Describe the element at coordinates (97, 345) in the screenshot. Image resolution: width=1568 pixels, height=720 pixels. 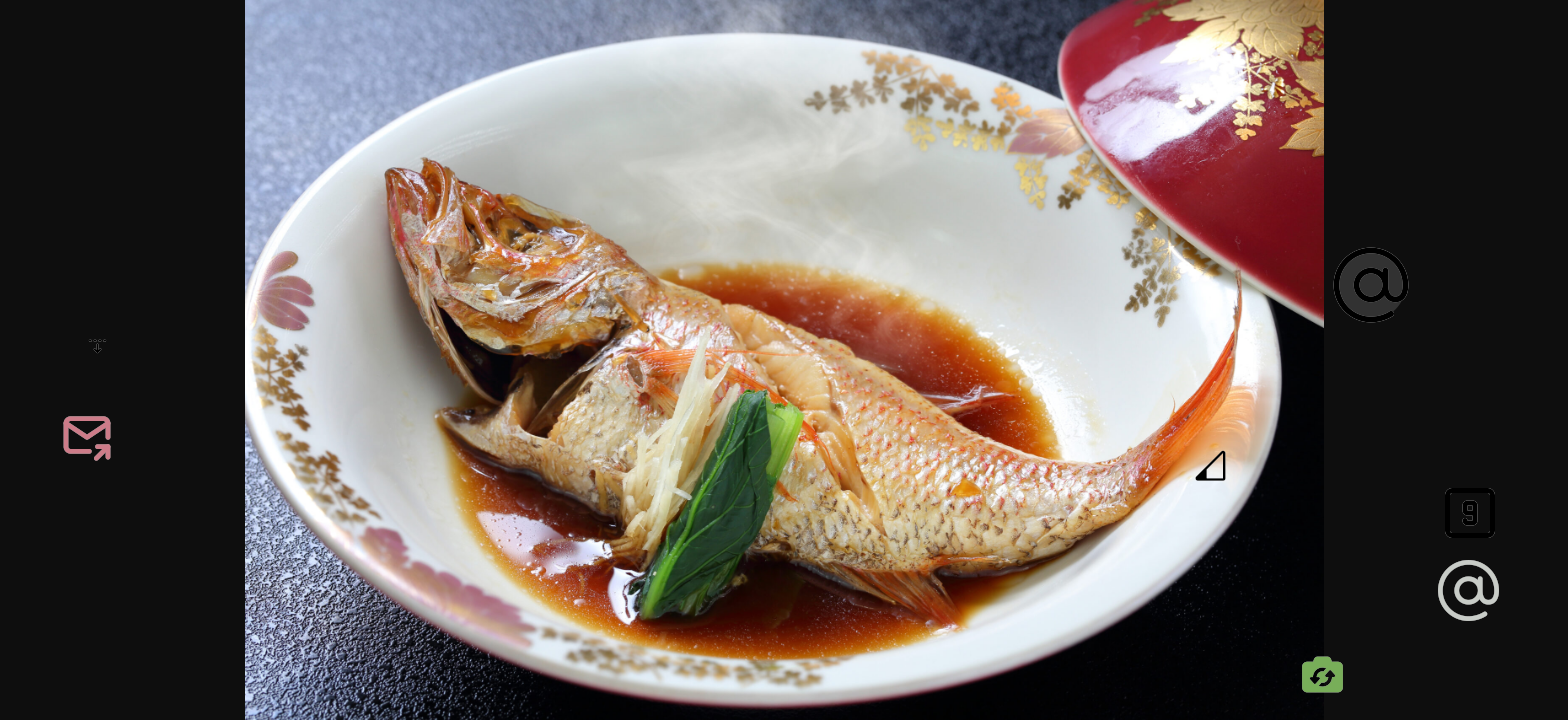
I see `expand collapsed content below` at that location.